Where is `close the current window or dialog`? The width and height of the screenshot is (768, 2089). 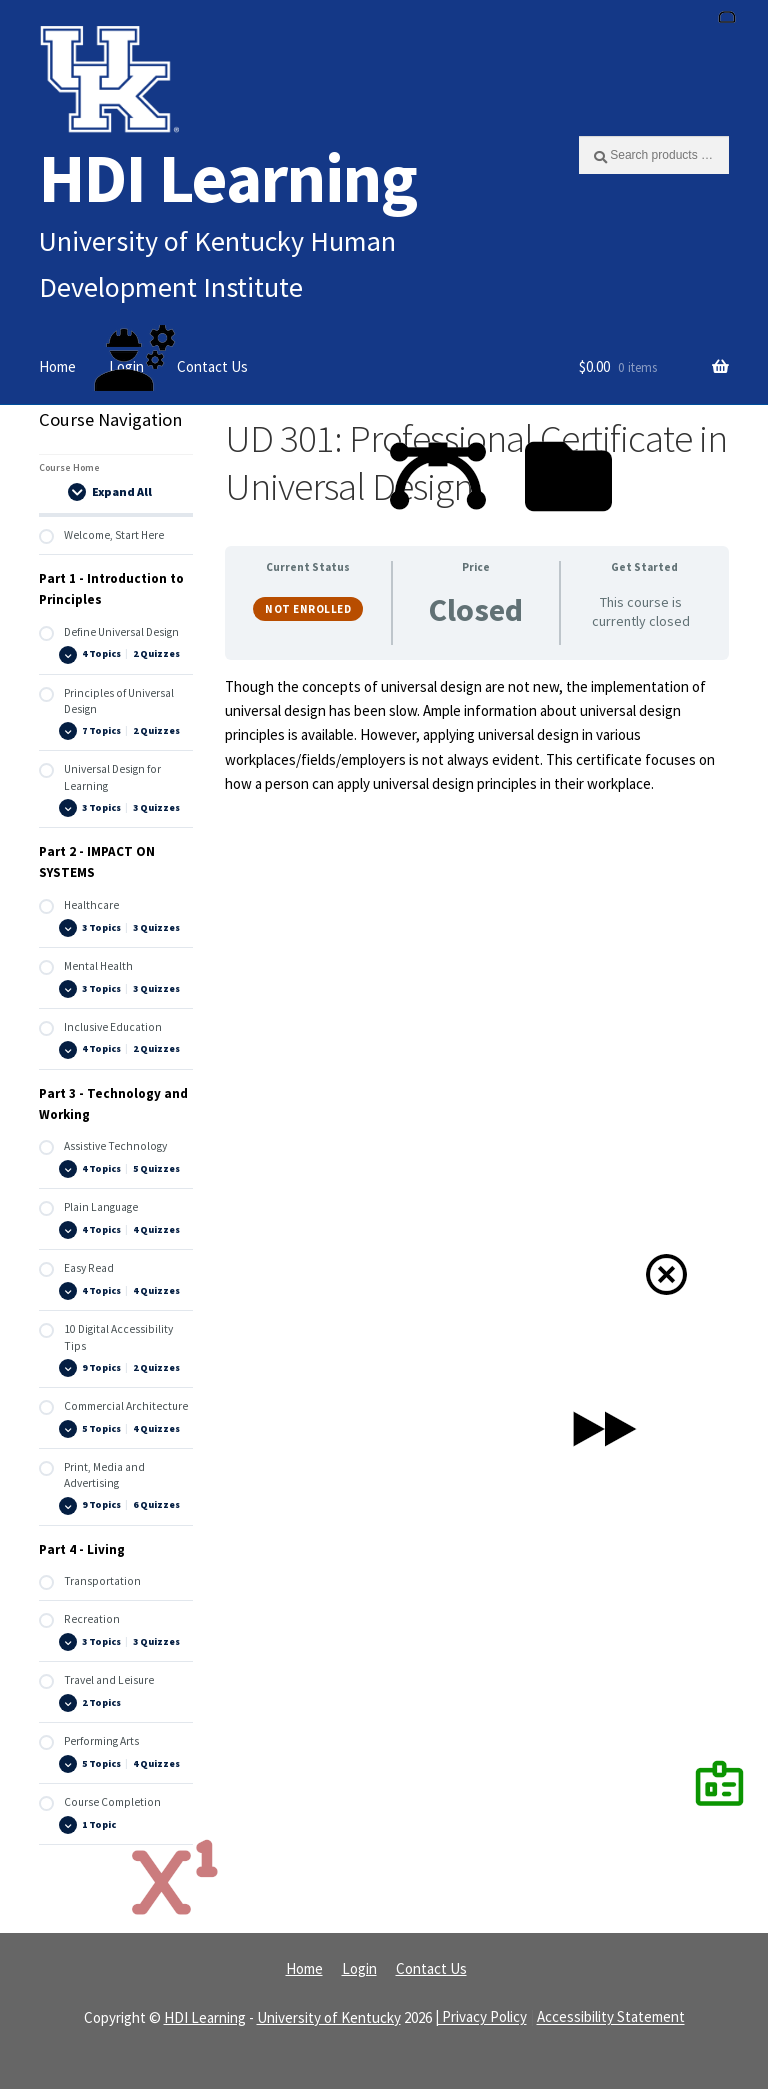 close the current window or dialog is located at coordinates (666, 1274).